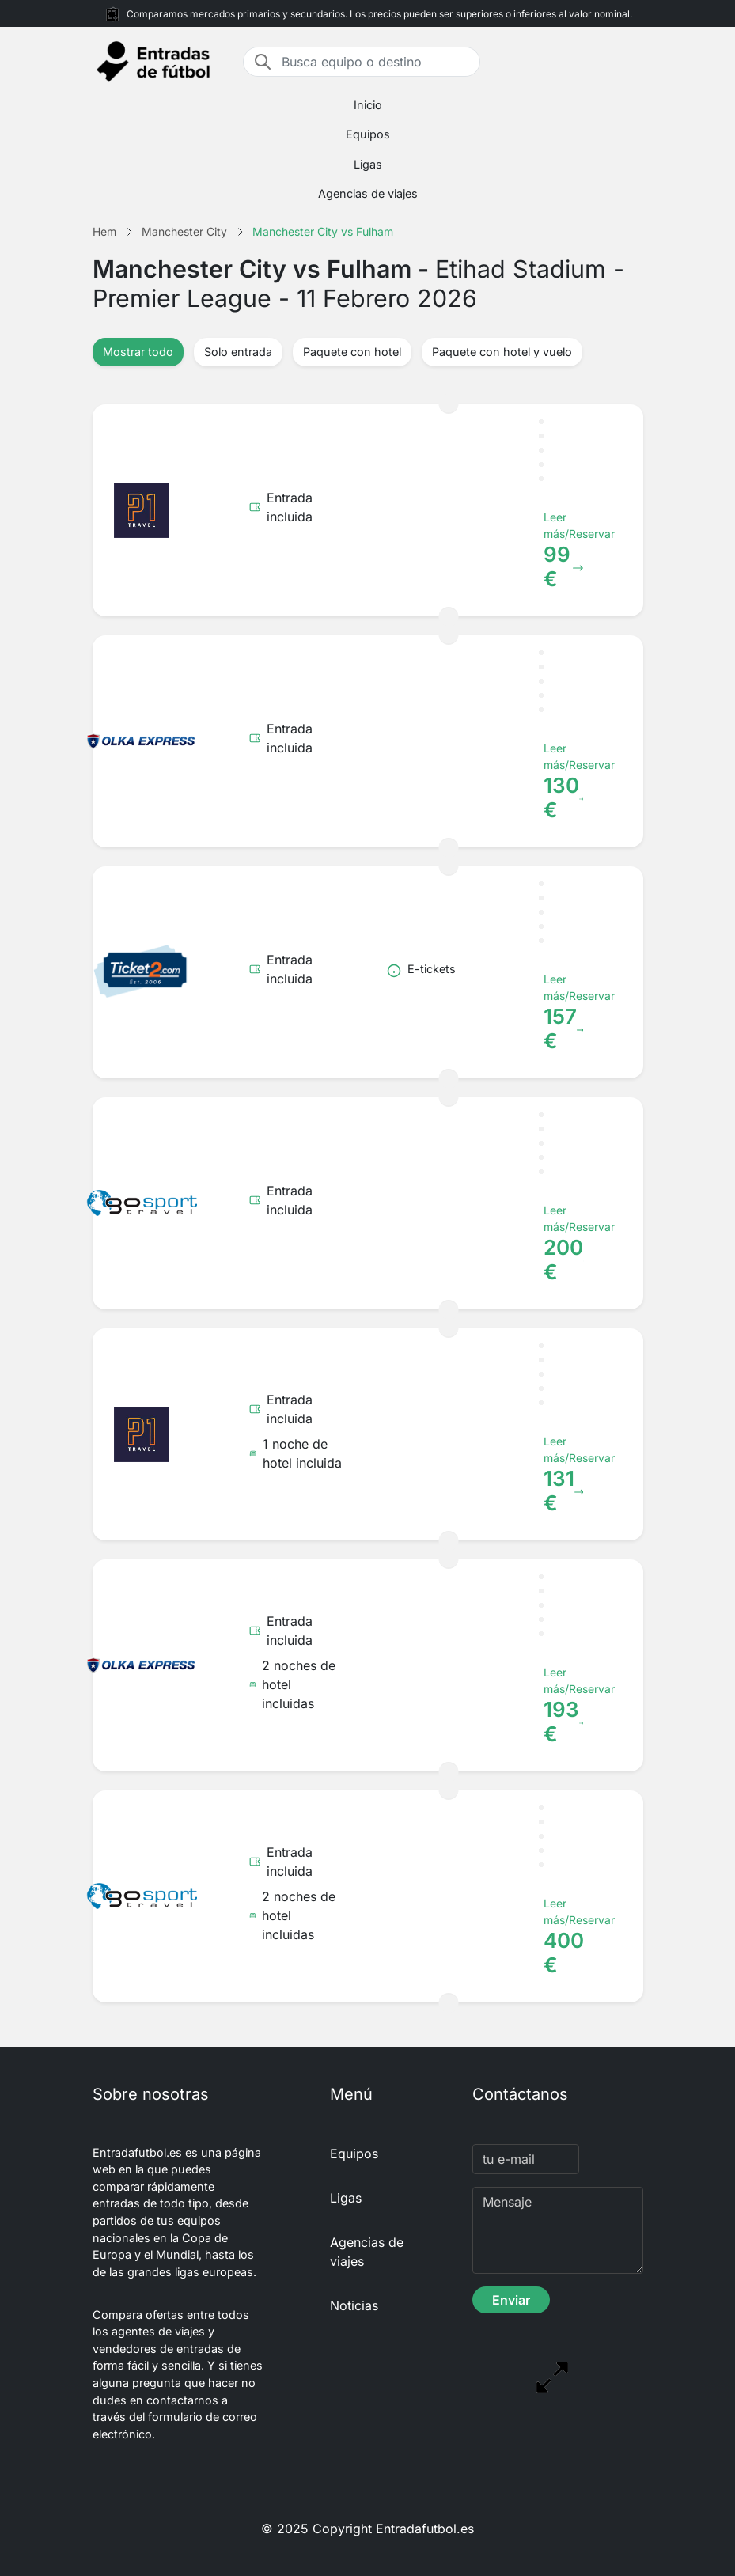  Describe the element at coordinates (552, 2377) in the screenshot. I see `expand to full screen` at that location.